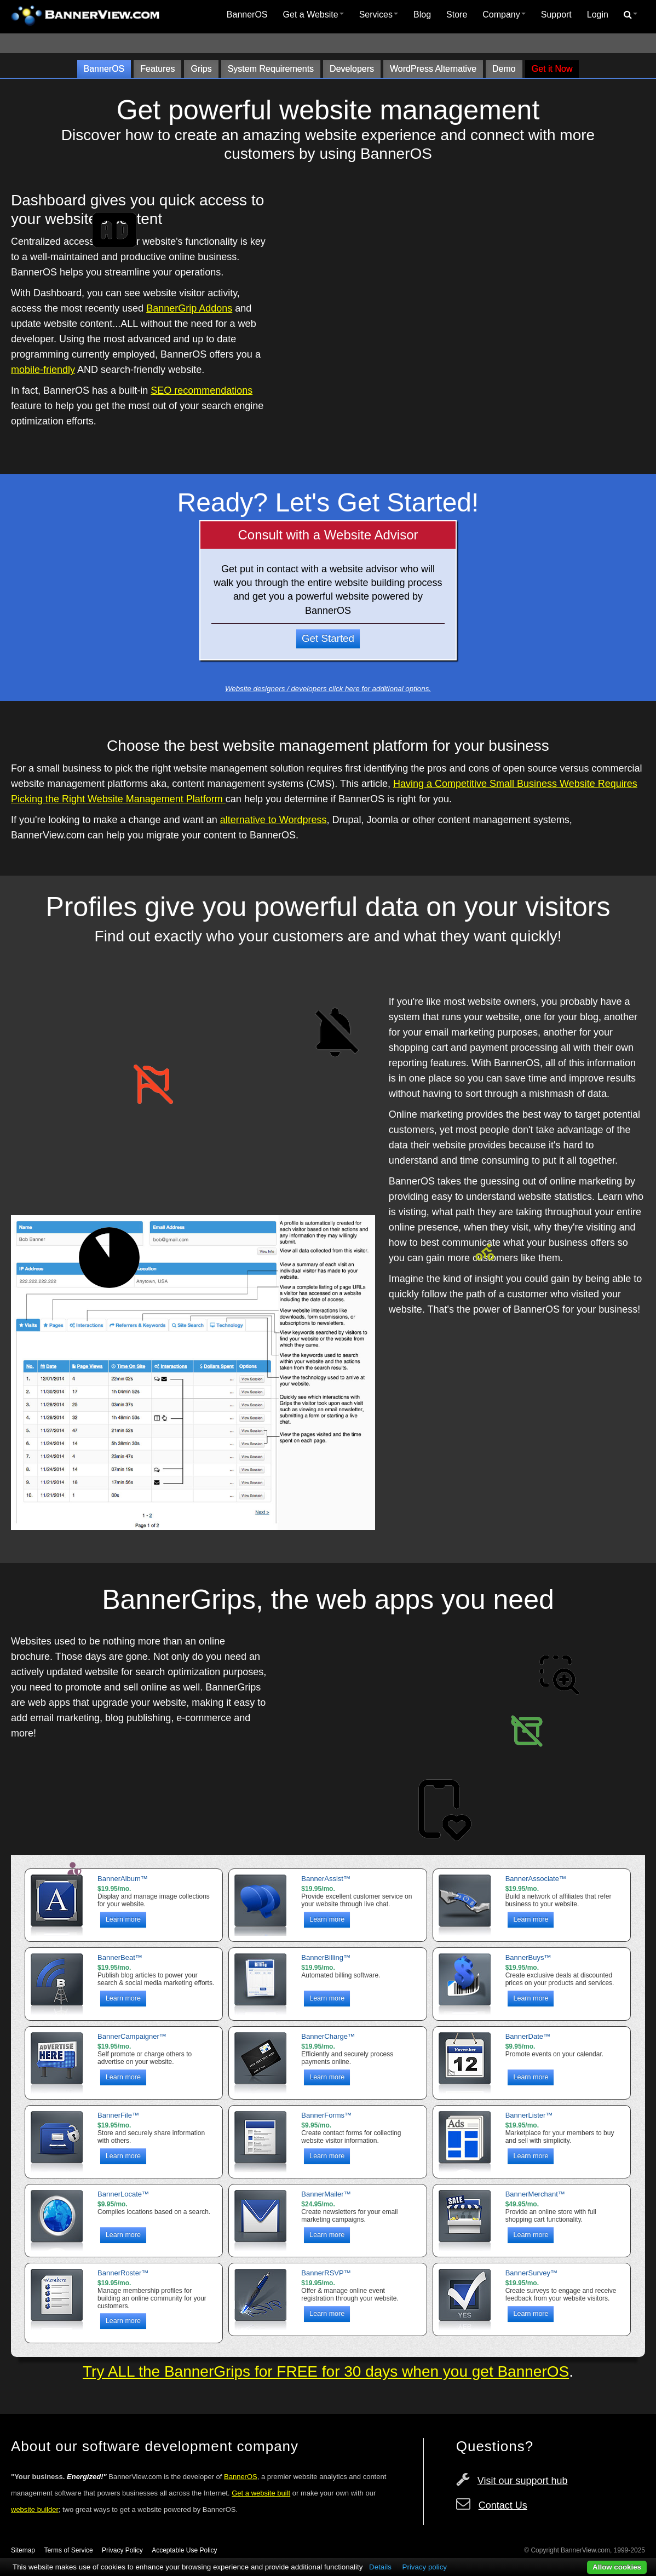  Describe the element at coordinates (335, 1032) in the screenshot. I see `mute notifications` at that location.